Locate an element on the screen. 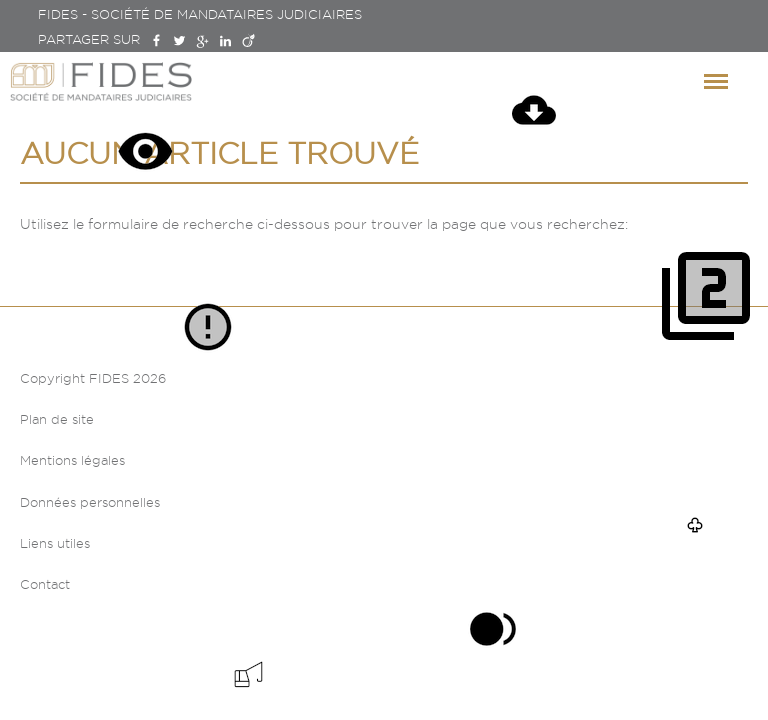  indicates active recording or live broadcast is located at coordinates (493, 629).